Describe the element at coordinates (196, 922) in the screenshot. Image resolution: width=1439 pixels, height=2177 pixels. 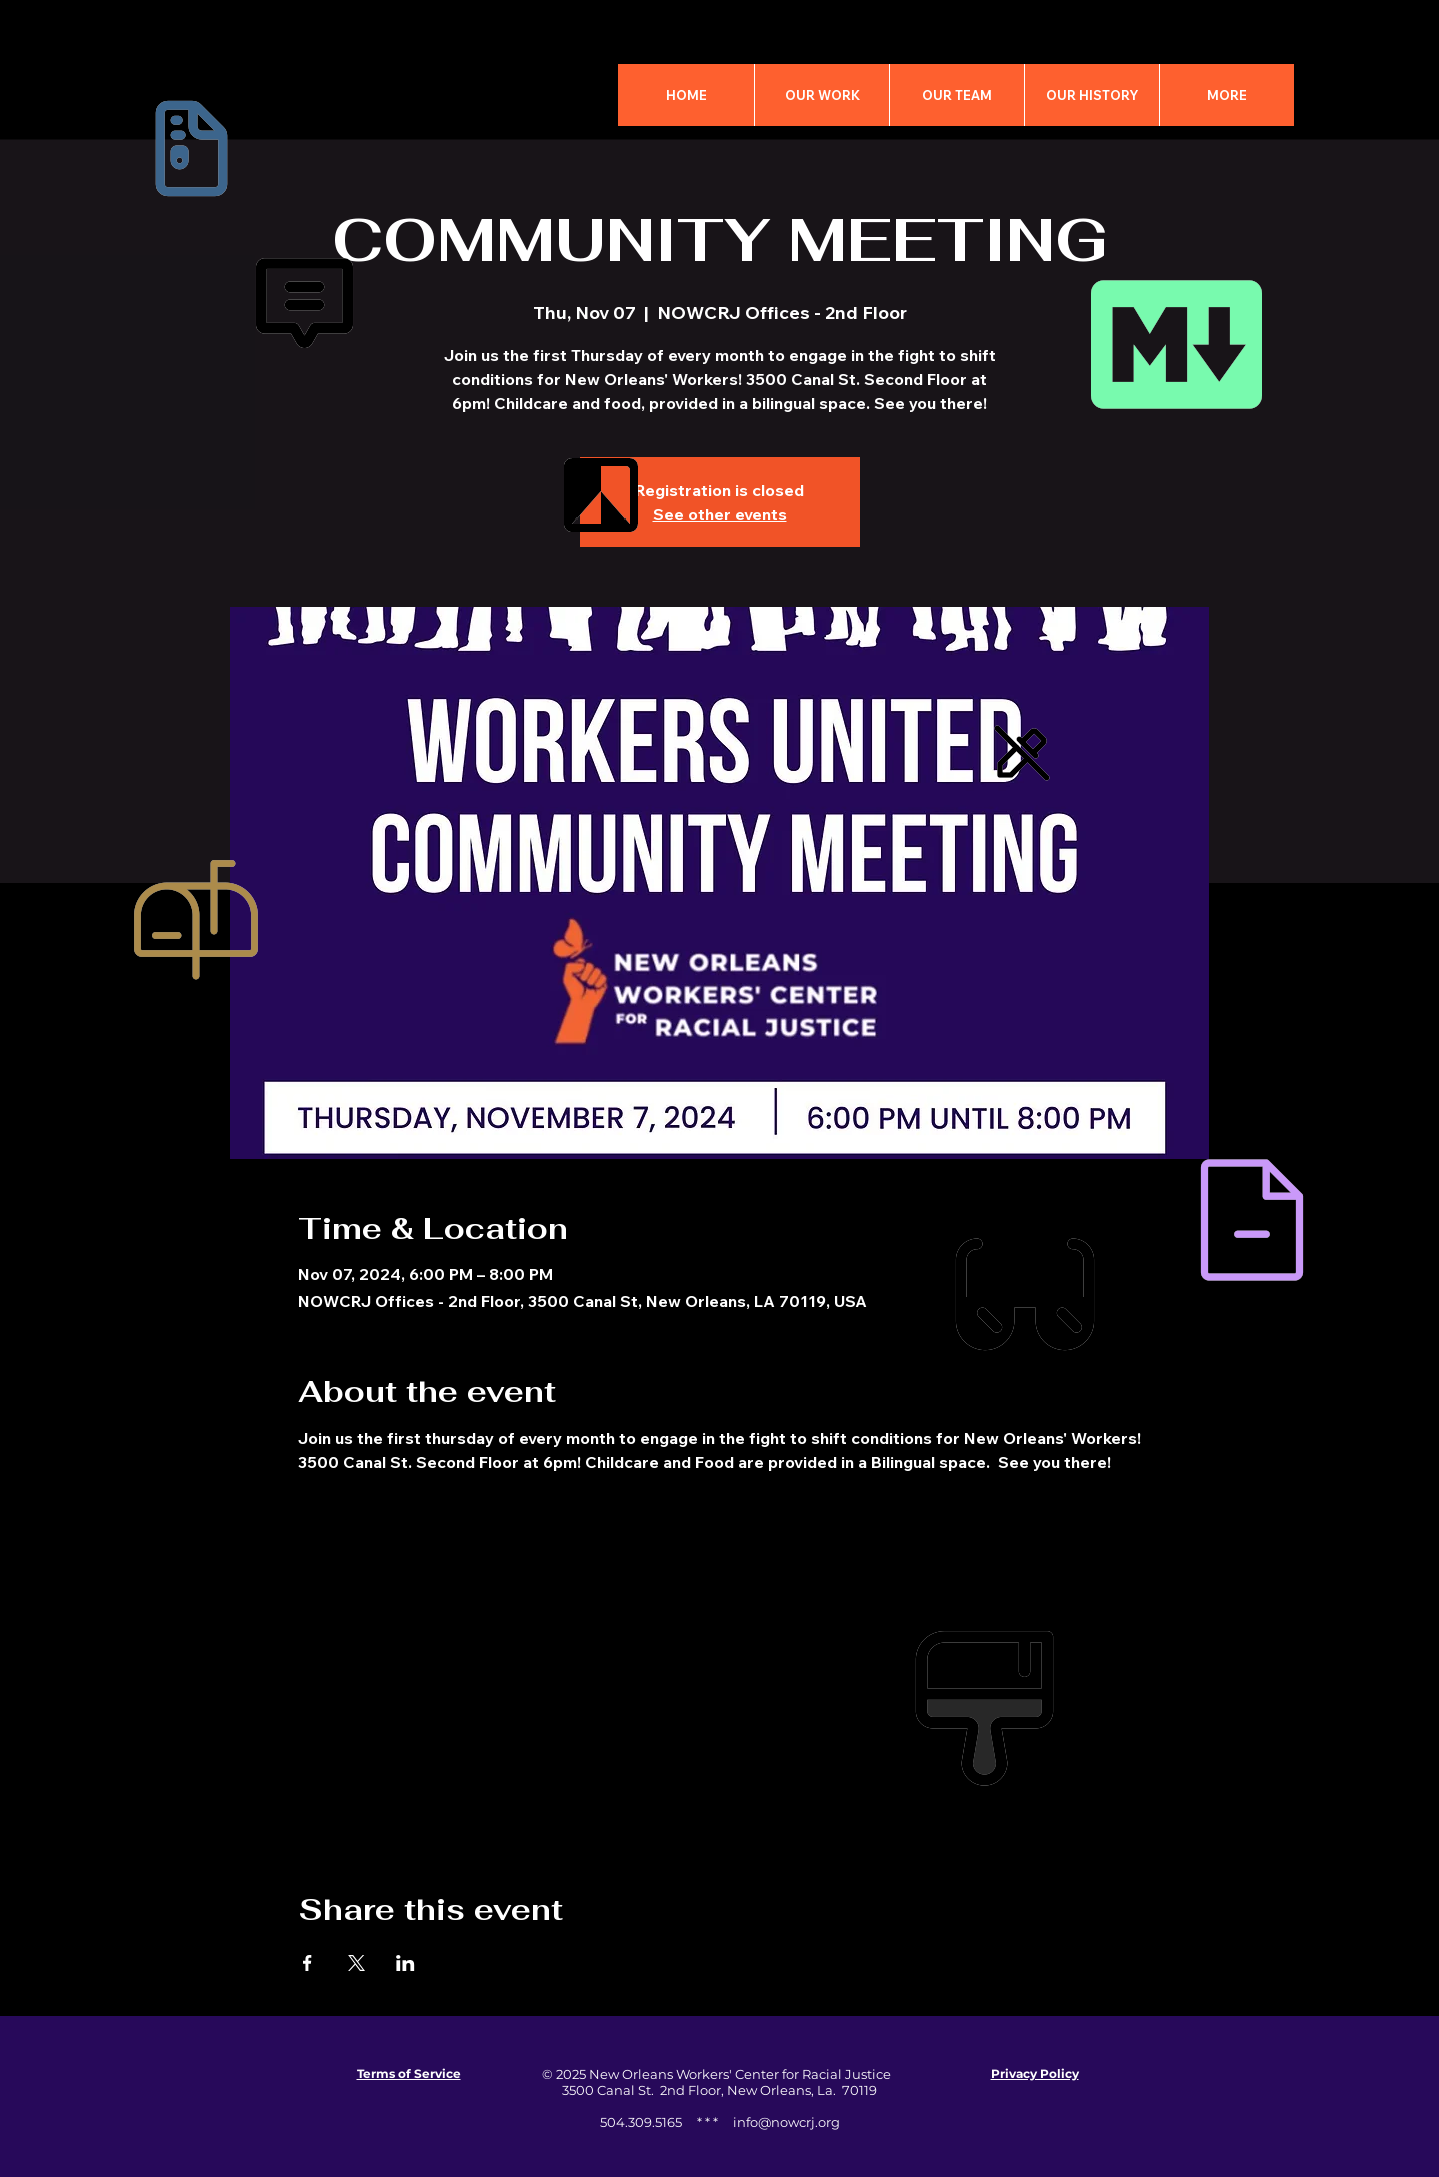
I see `access your mailbox or inbox` at that location.